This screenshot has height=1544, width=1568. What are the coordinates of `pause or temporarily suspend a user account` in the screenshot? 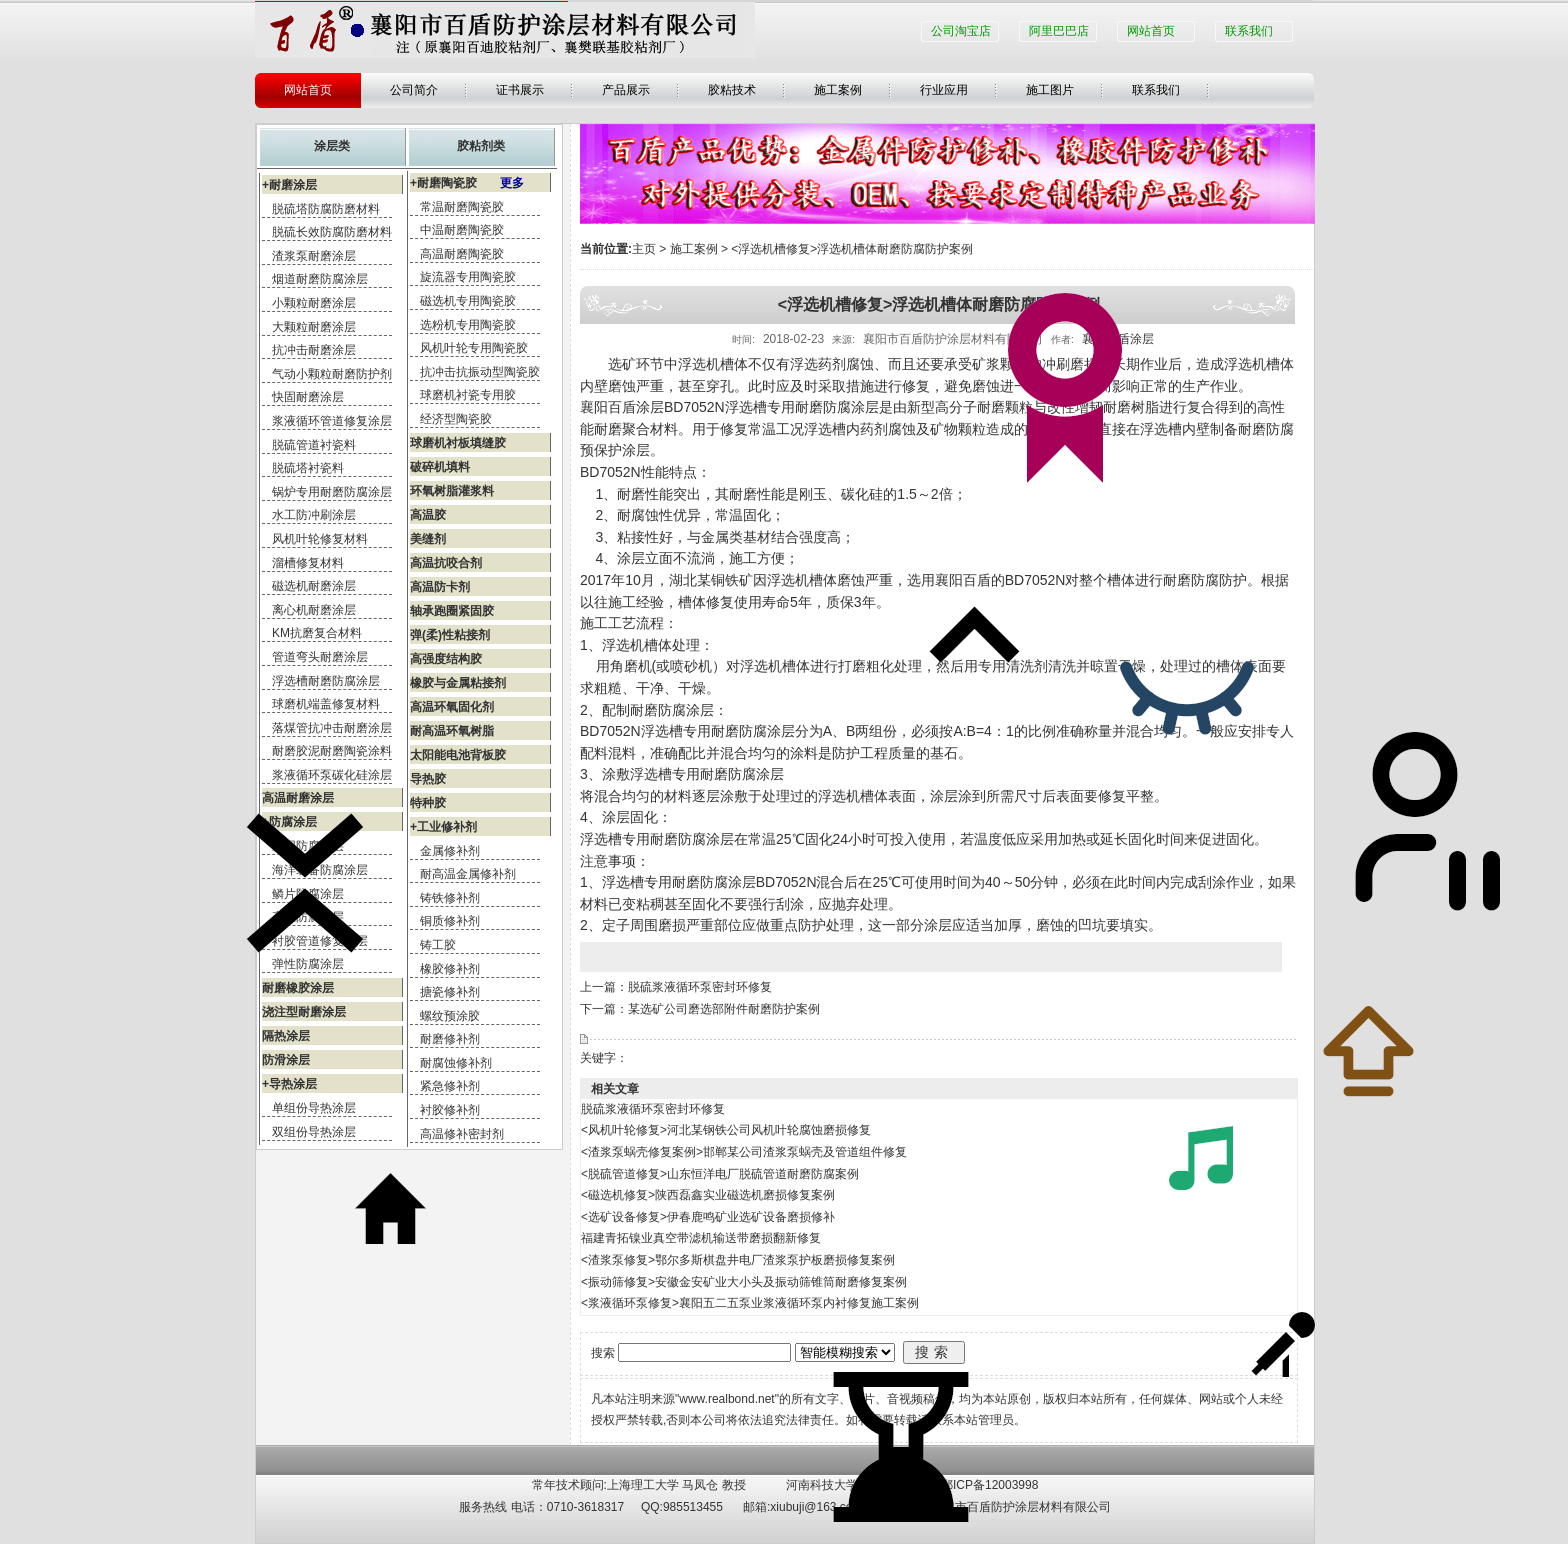 It's located at (1415, 817).